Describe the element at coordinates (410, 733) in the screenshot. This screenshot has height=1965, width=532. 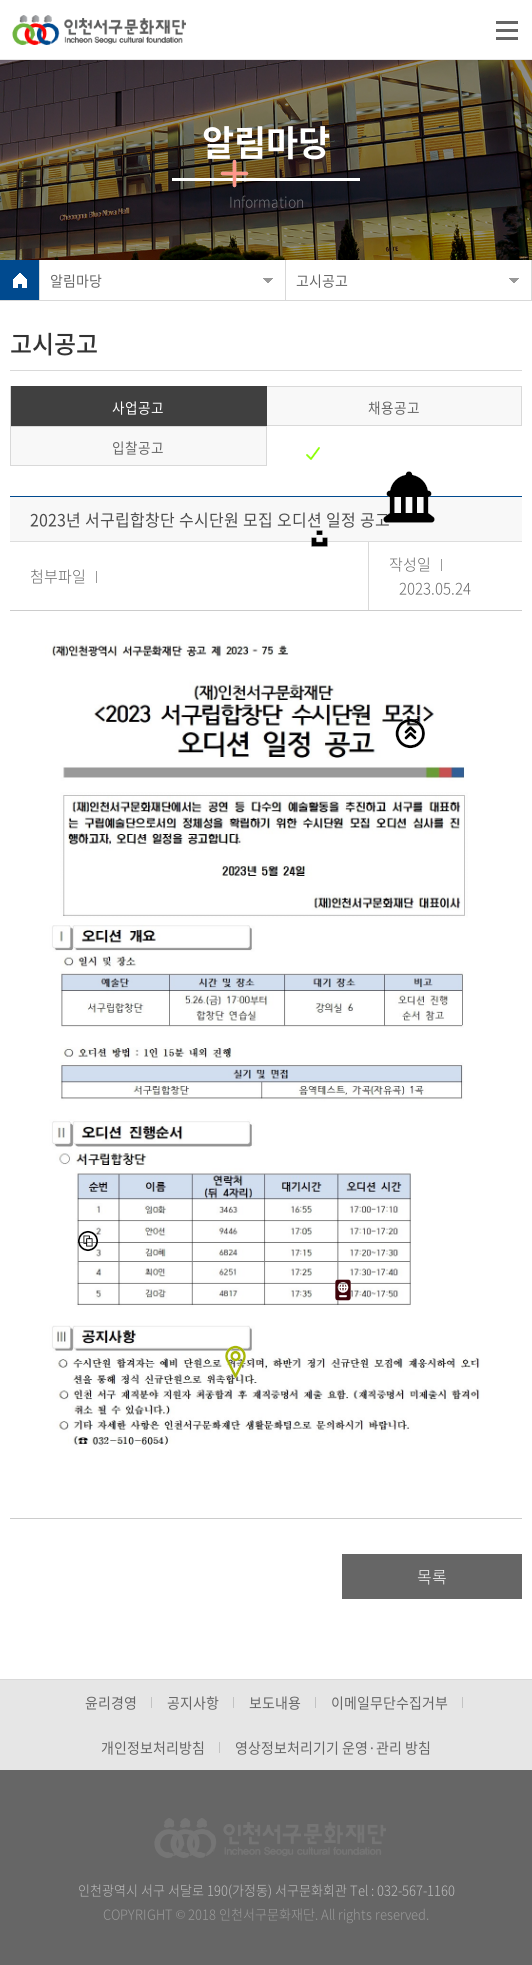
I see `scroll to top of page` at that location.